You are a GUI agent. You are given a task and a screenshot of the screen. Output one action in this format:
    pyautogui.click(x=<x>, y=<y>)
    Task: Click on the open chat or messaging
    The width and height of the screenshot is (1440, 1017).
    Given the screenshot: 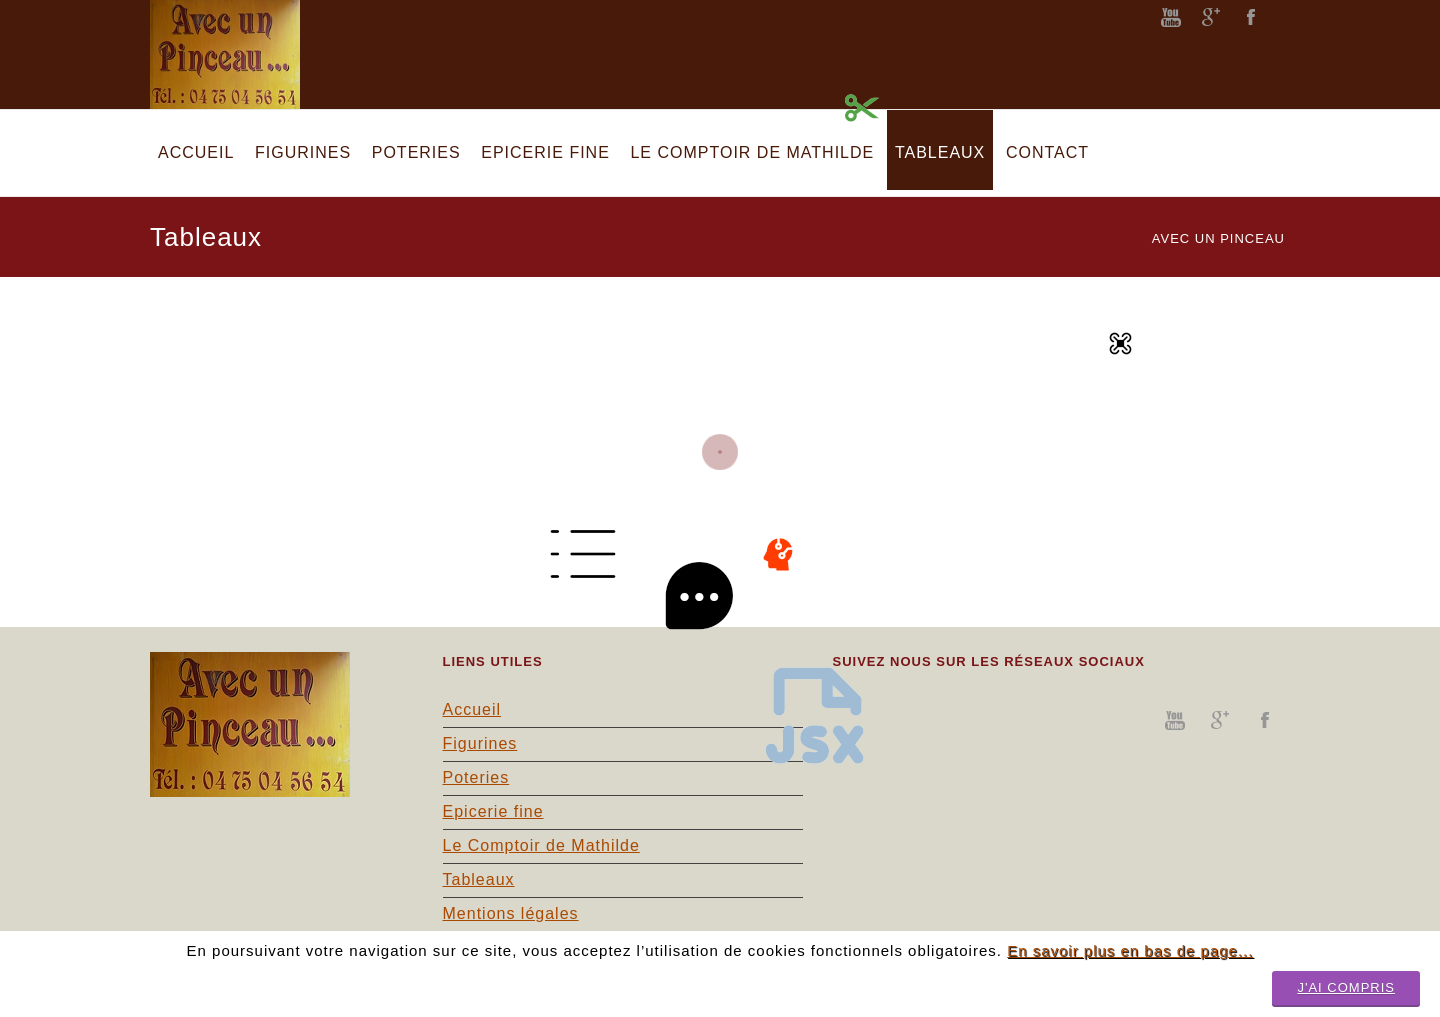 What is the action you would take?
    pyautogui.click(x=698, y=597)
    